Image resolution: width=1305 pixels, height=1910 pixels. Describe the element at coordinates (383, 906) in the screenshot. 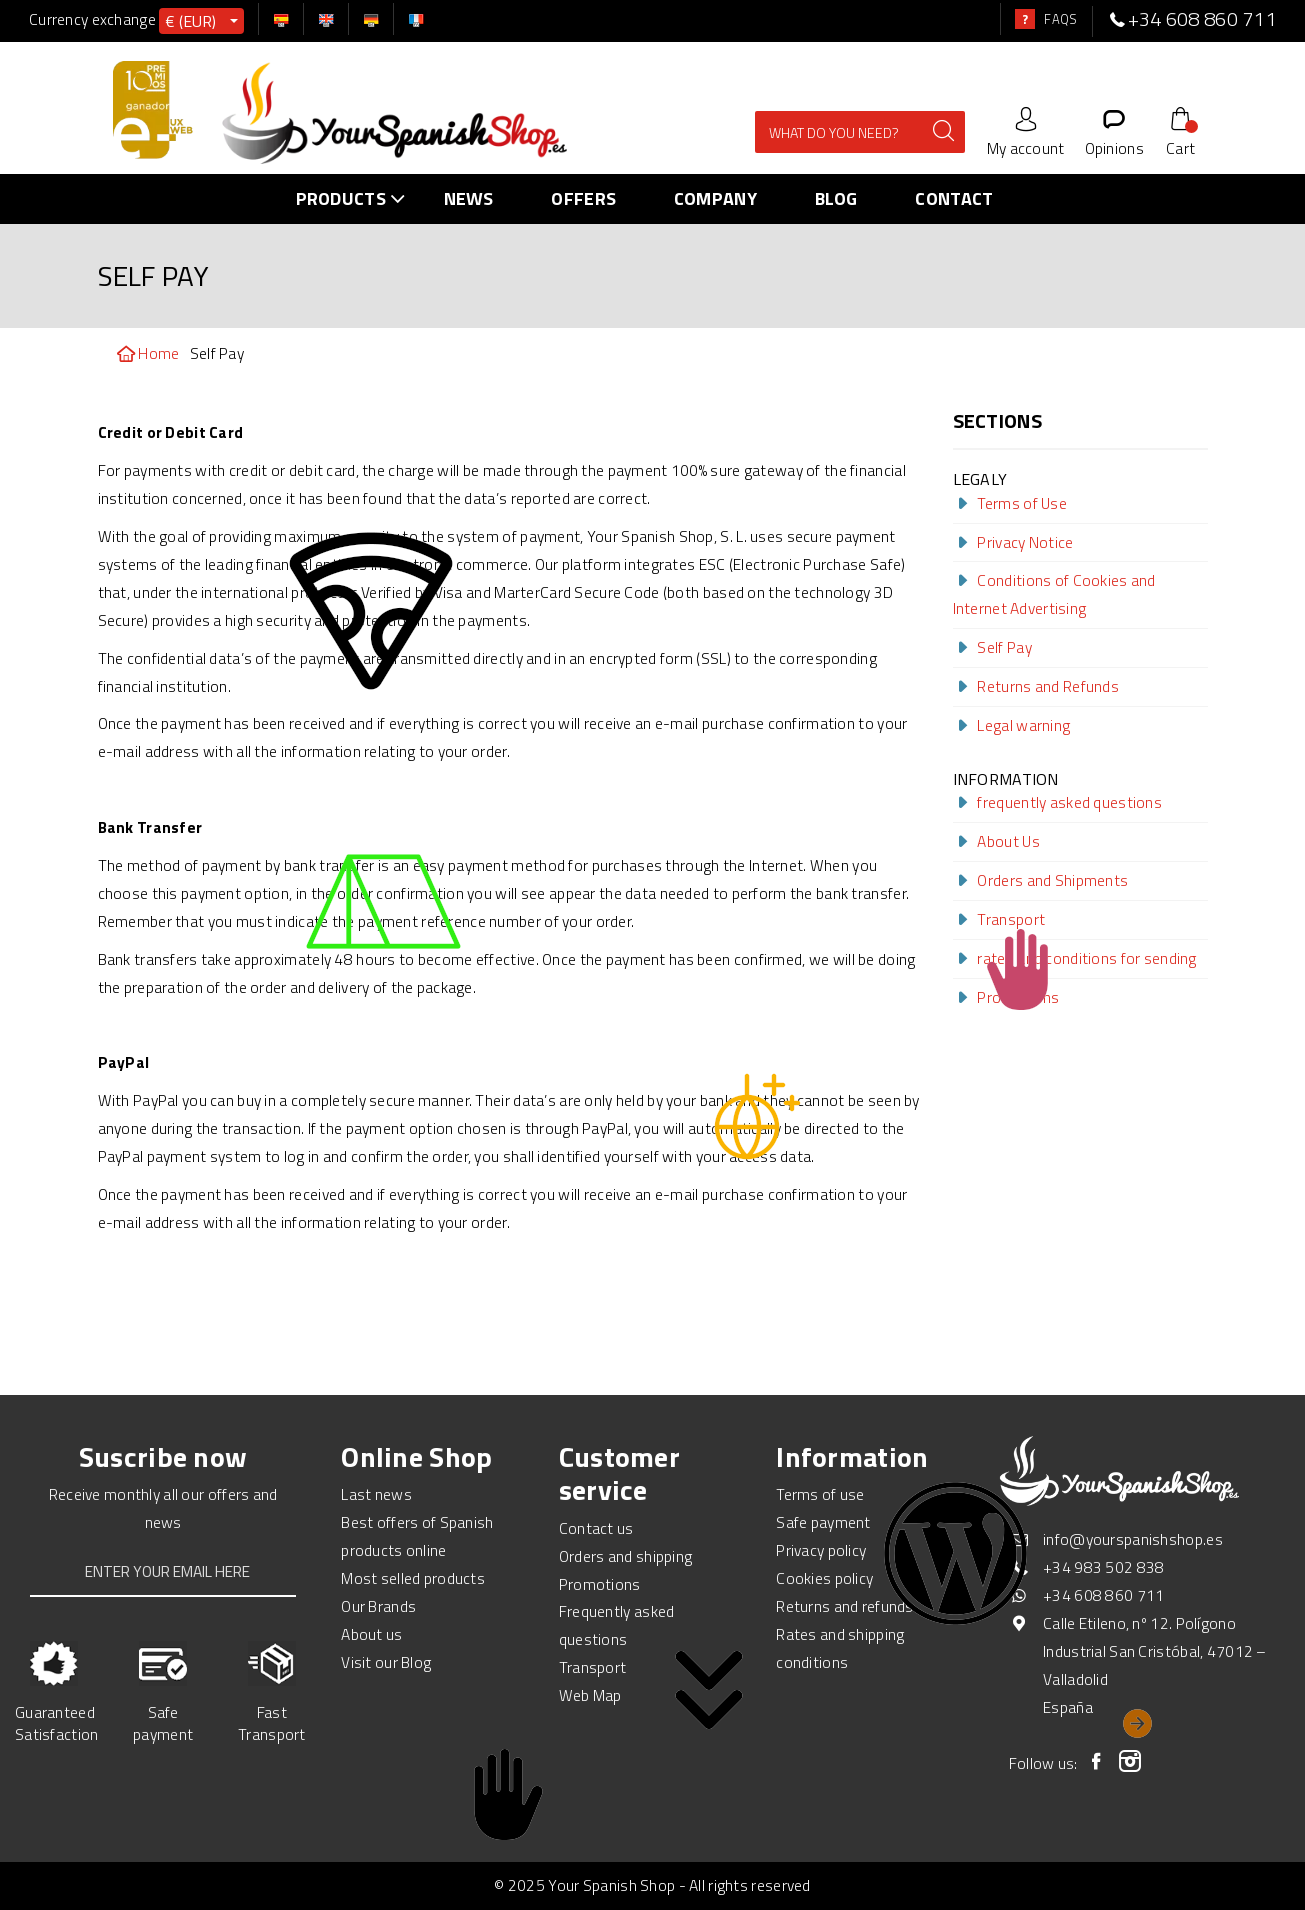

I see `access camping or outdoor activity options` at that location.